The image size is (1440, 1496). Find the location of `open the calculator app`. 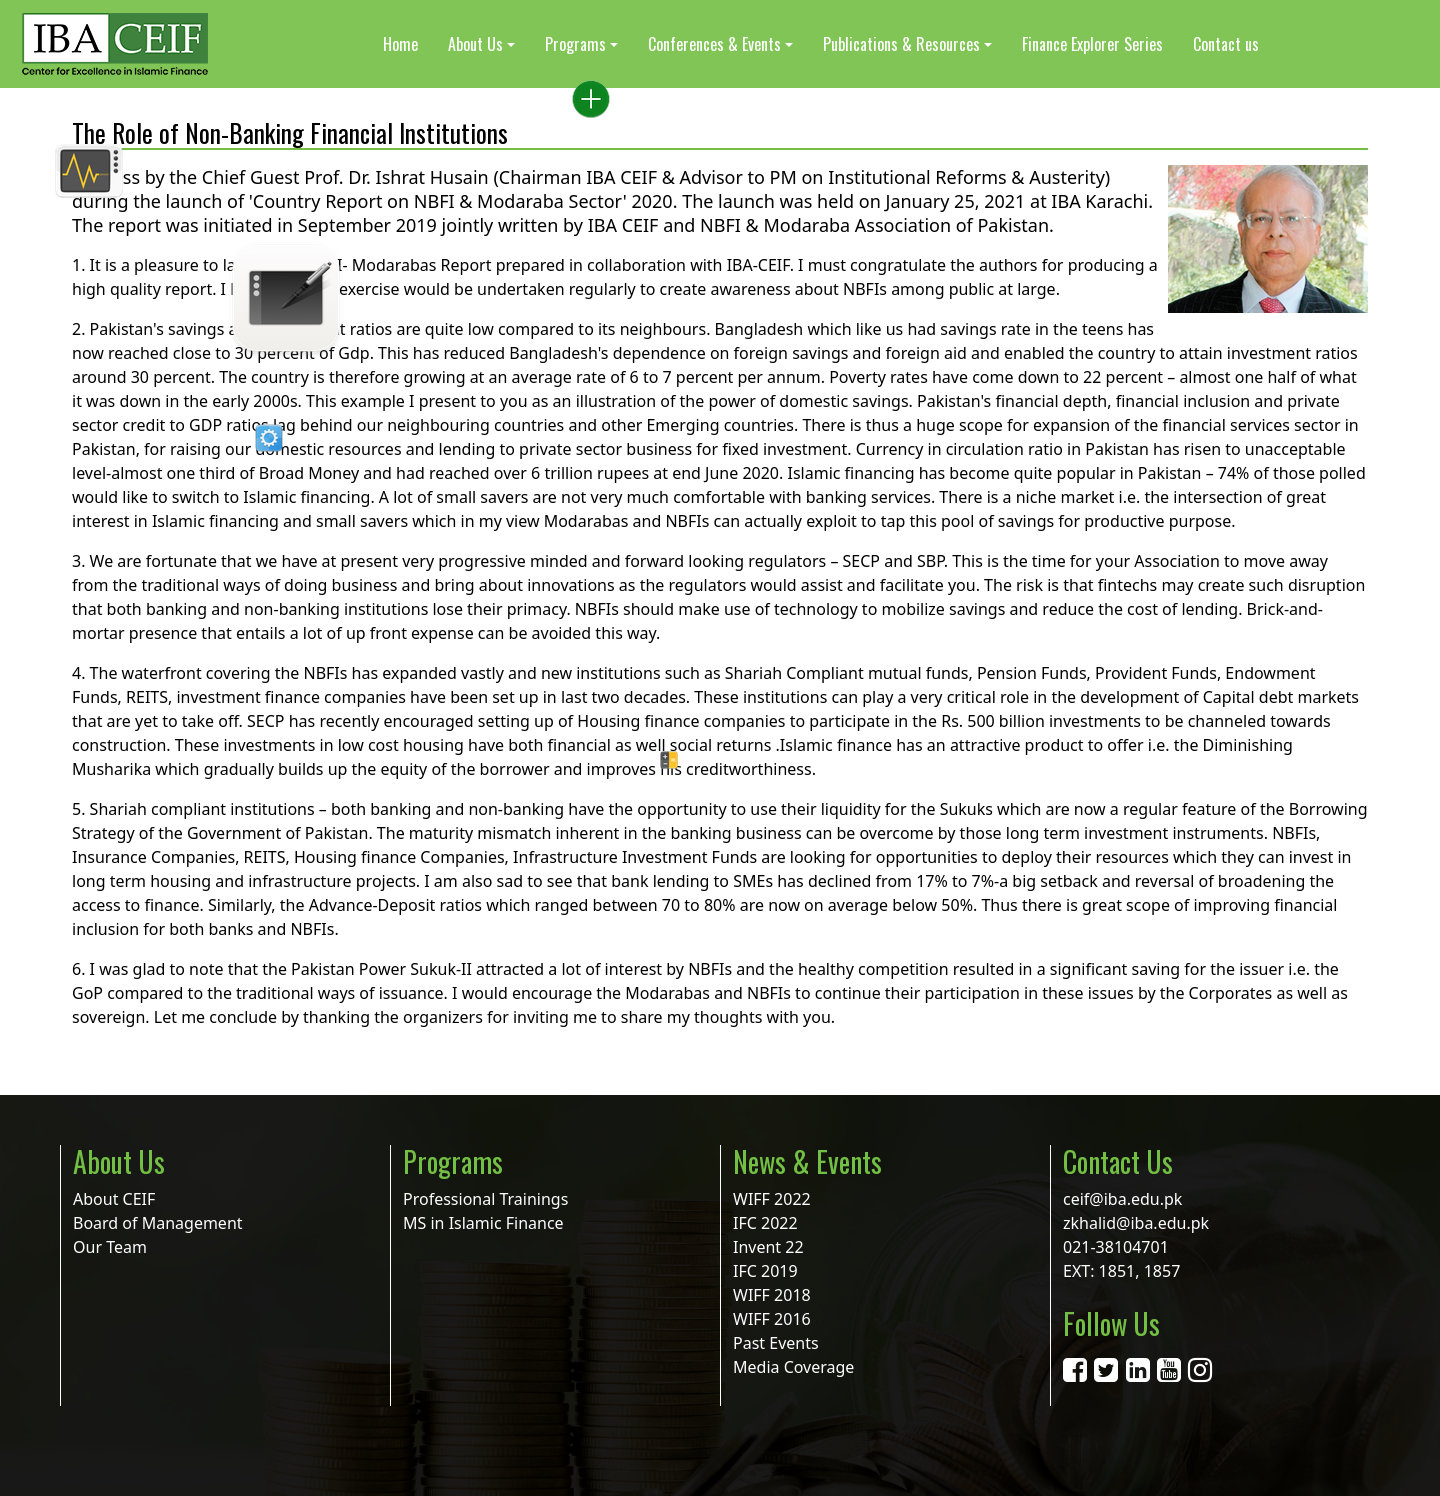

open the calculator app is located at coordinates (669, 760).